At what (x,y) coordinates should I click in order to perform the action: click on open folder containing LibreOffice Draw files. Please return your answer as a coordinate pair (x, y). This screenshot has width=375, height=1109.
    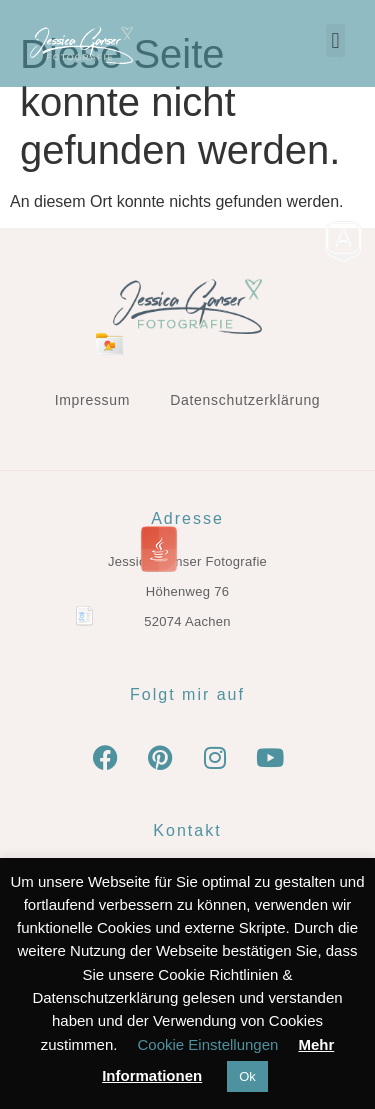
    Looking at the image, I should click on (109, 344).